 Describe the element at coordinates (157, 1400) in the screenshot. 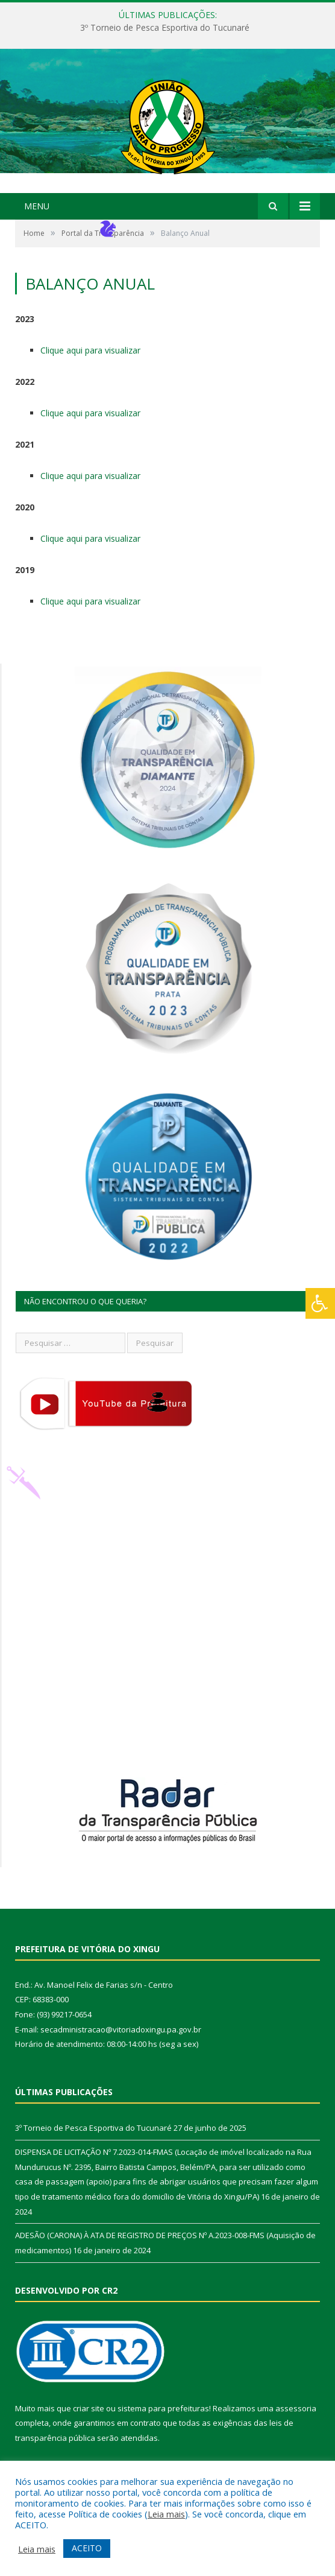

I see `access meditation or mindfulness features` at that location.